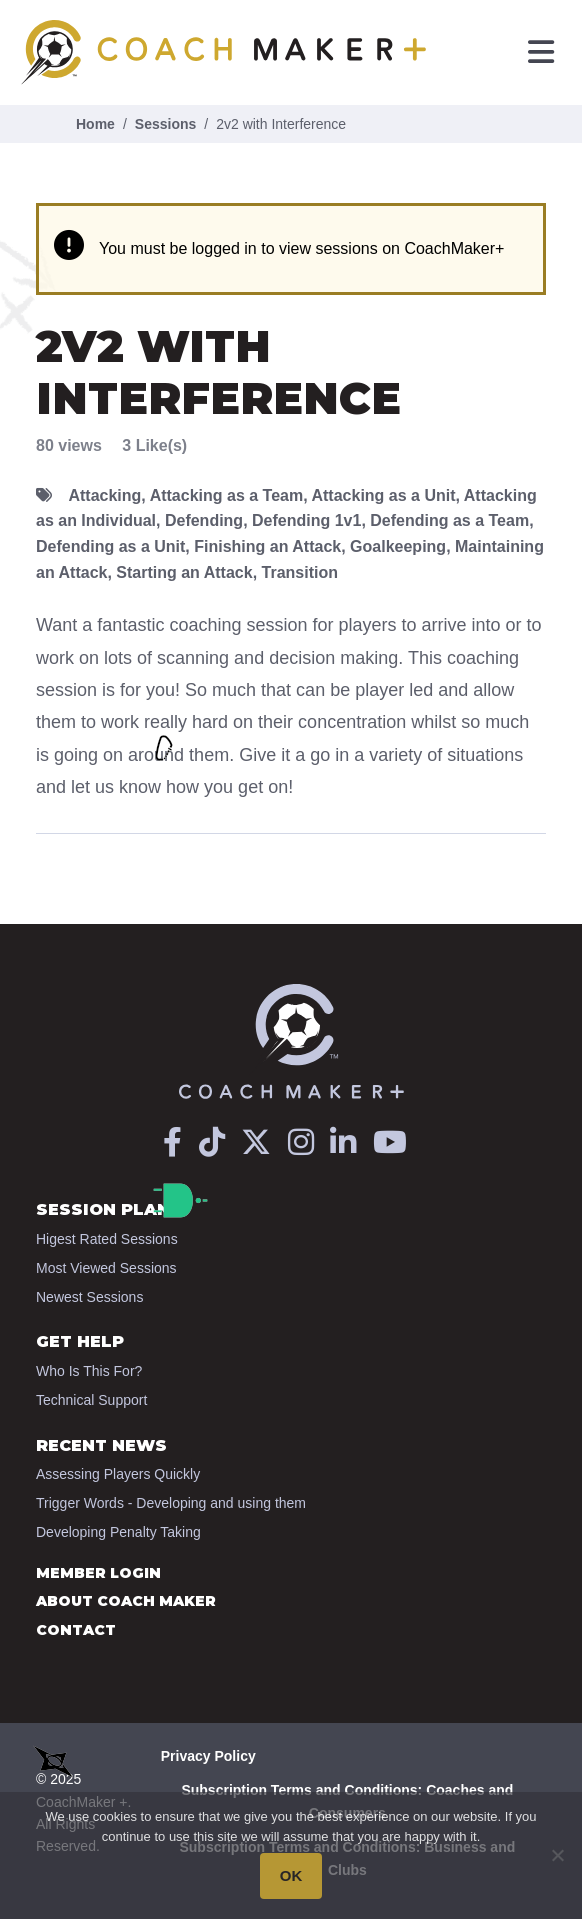 Image resolution: width=582 pixels, height=1919 pixels. I want to click on climbing or outdoor gear category, so click(164, 748).